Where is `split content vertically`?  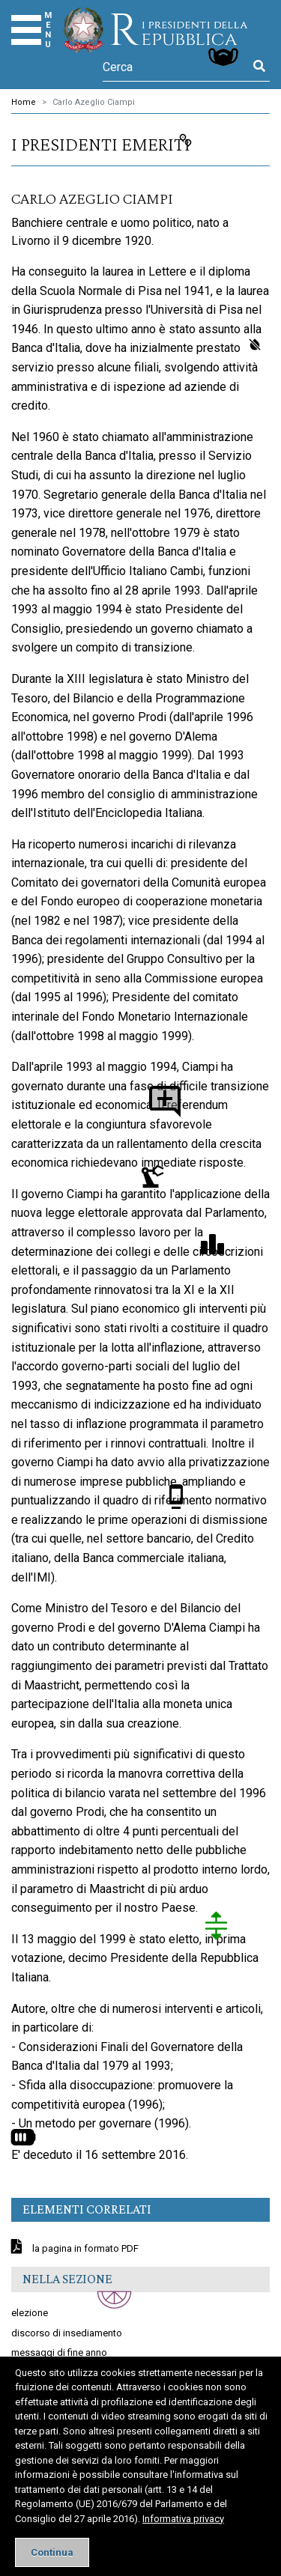 split content vertically is located at coordinates (216, 1925).